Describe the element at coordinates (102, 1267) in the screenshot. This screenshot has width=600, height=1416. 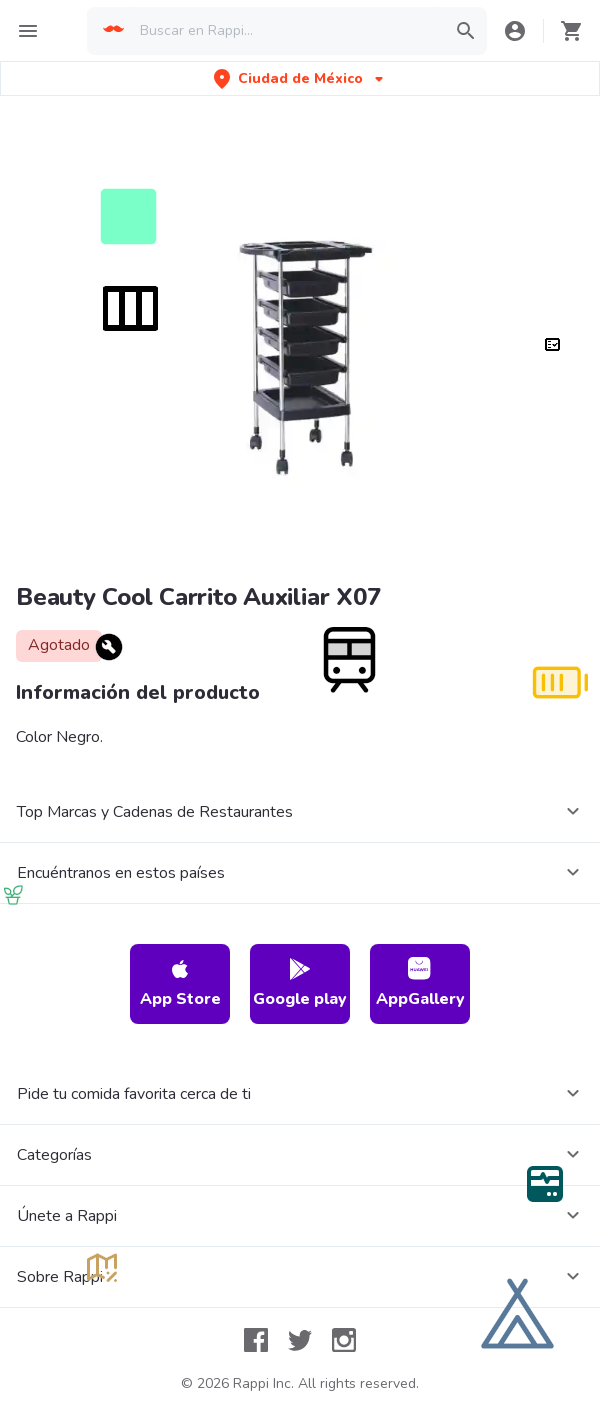
I see `view deals and discounts nearby` at that location.